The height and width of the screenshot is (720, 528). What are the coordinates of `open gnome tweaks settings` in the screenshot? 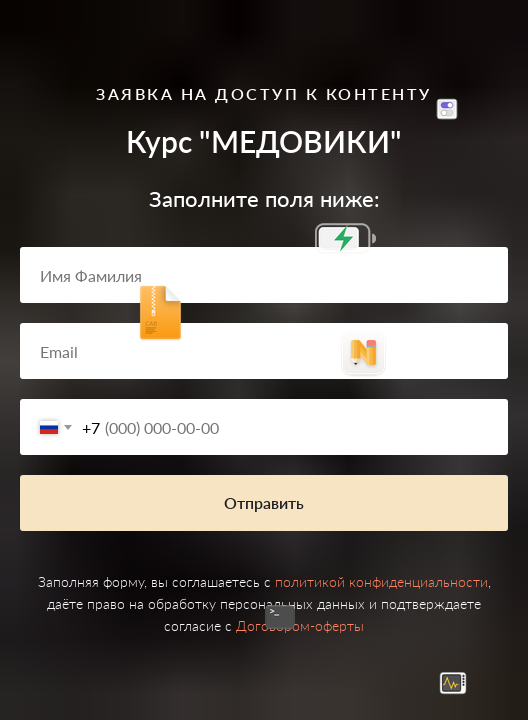 It's located at (447, 109).